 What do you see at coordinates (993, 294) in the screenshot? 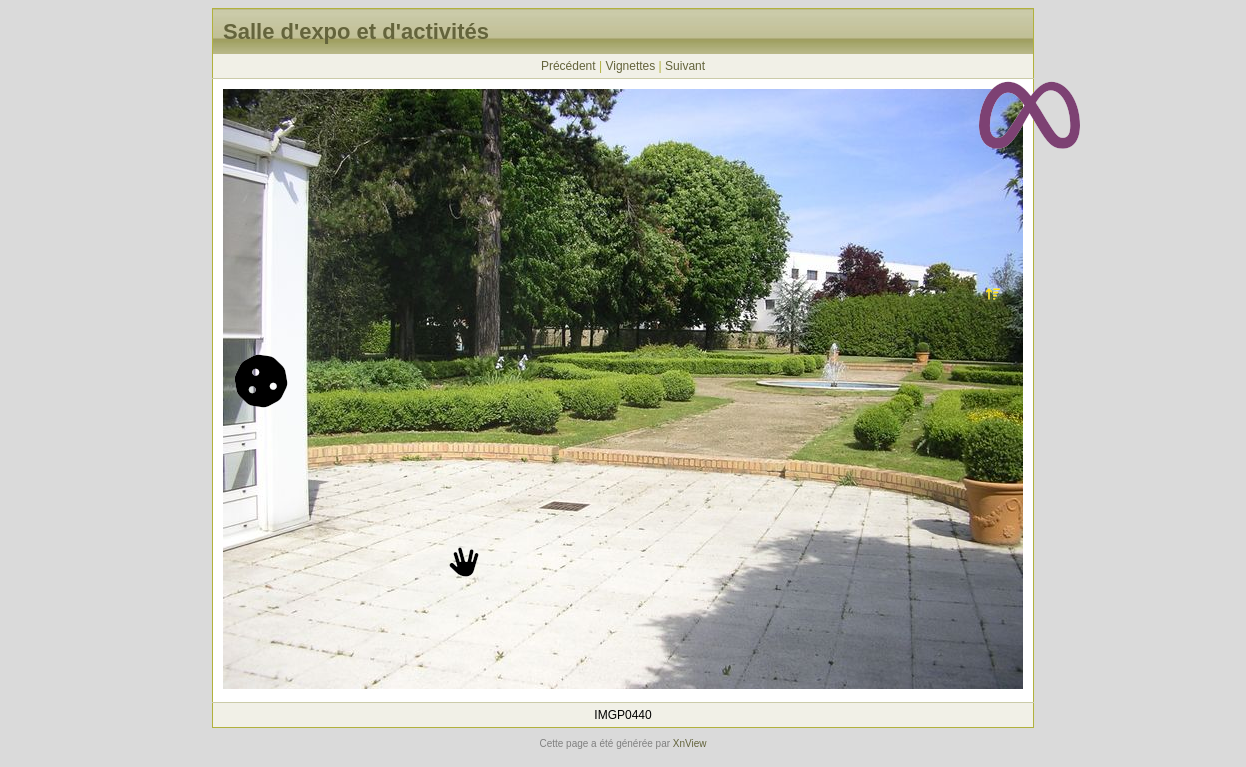
I see `sort items in ascending order` at bounding box center [993, 294].